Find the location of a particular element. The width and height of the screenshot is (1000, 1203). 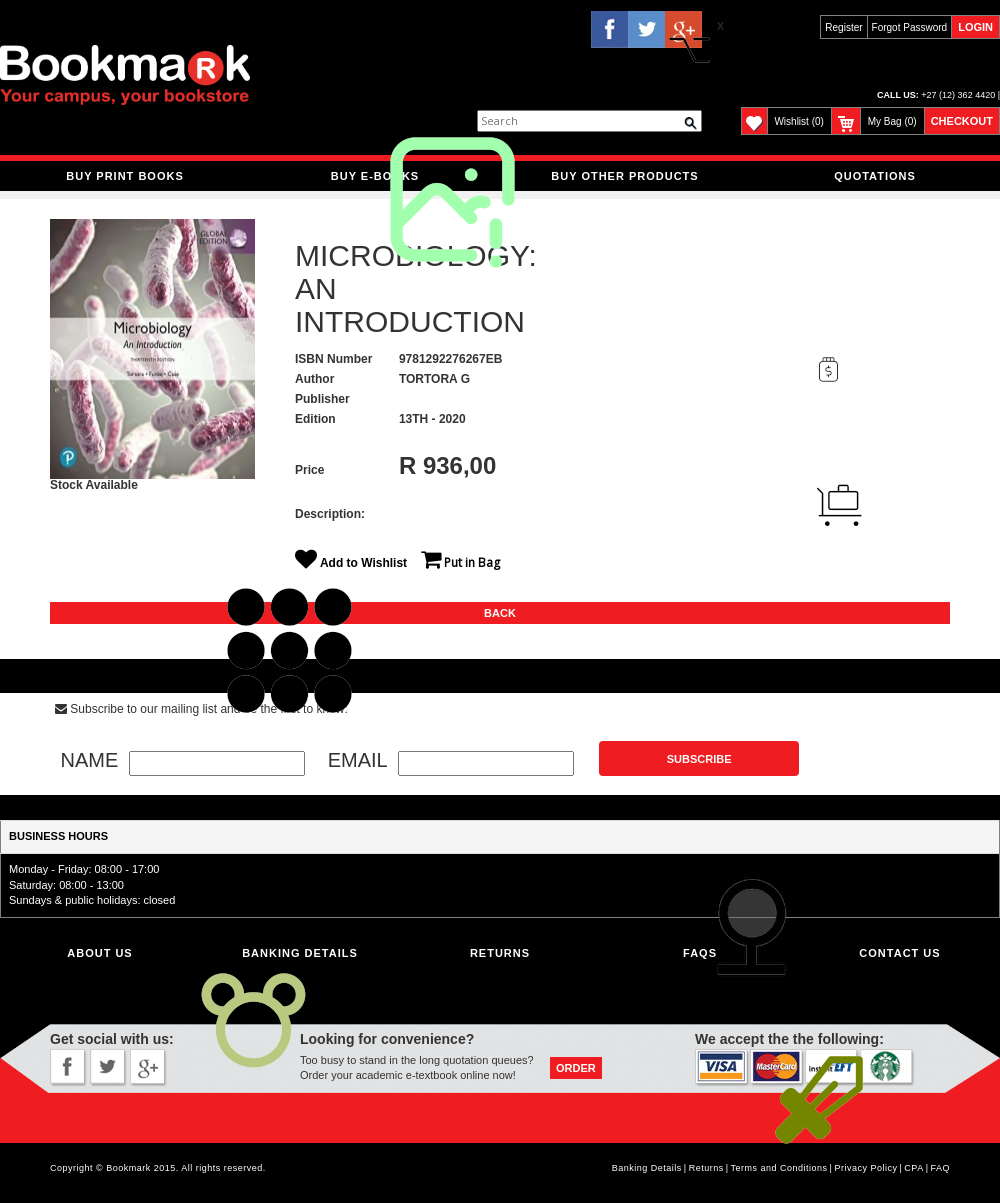

access combat or battle features is located at coordinates (820, 1098).